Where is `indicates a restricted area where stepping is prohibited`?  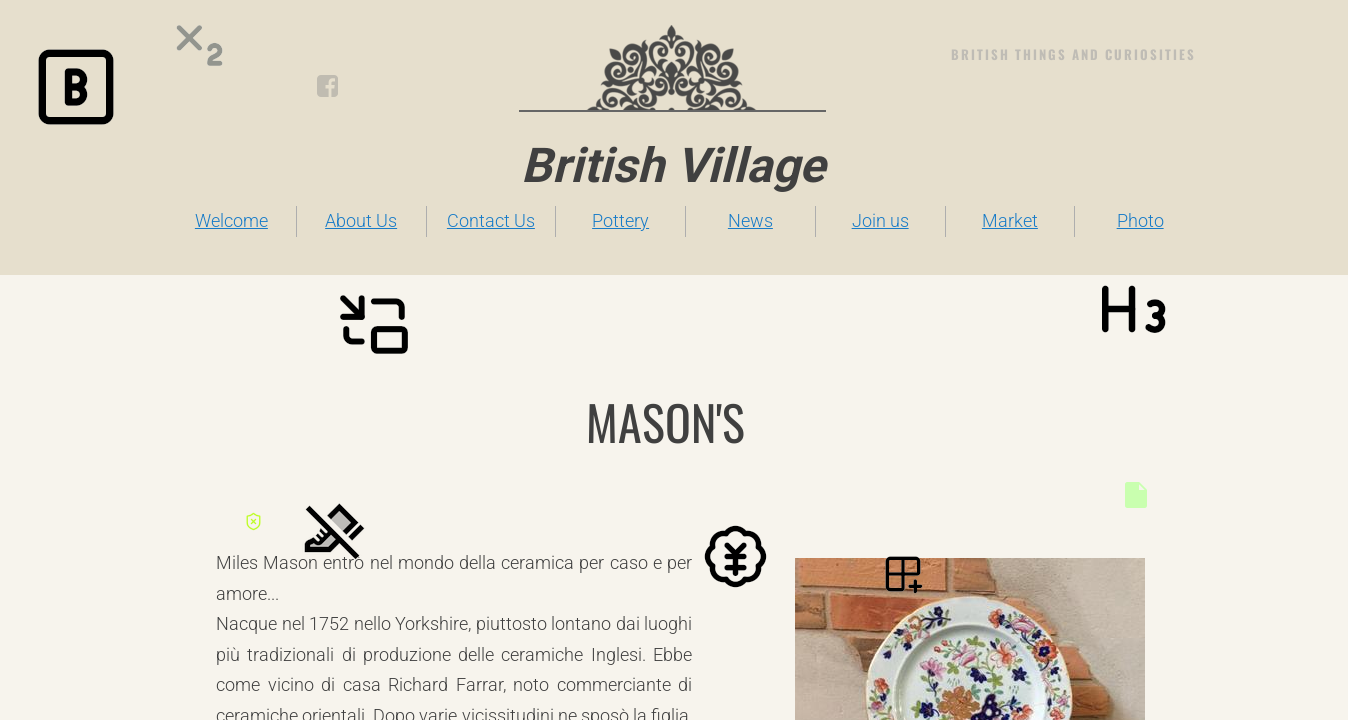
indicates a restricted area where stepping is prohibited is located at coordinates (334, 530).